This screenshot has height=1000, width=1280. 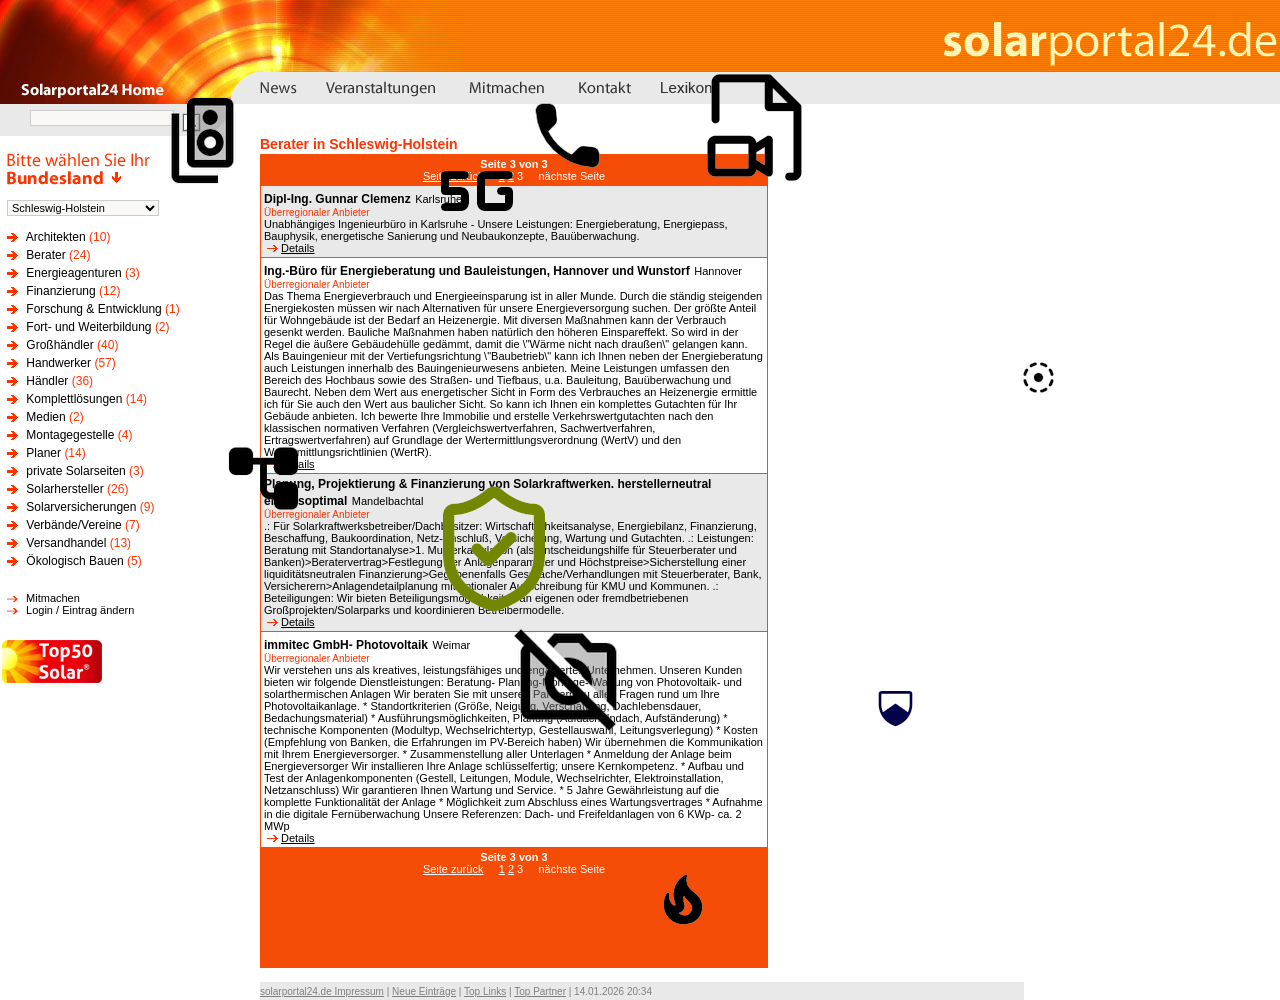 I want to click on locate nearby fire stations or emergency services, so click(x=683, y=900).